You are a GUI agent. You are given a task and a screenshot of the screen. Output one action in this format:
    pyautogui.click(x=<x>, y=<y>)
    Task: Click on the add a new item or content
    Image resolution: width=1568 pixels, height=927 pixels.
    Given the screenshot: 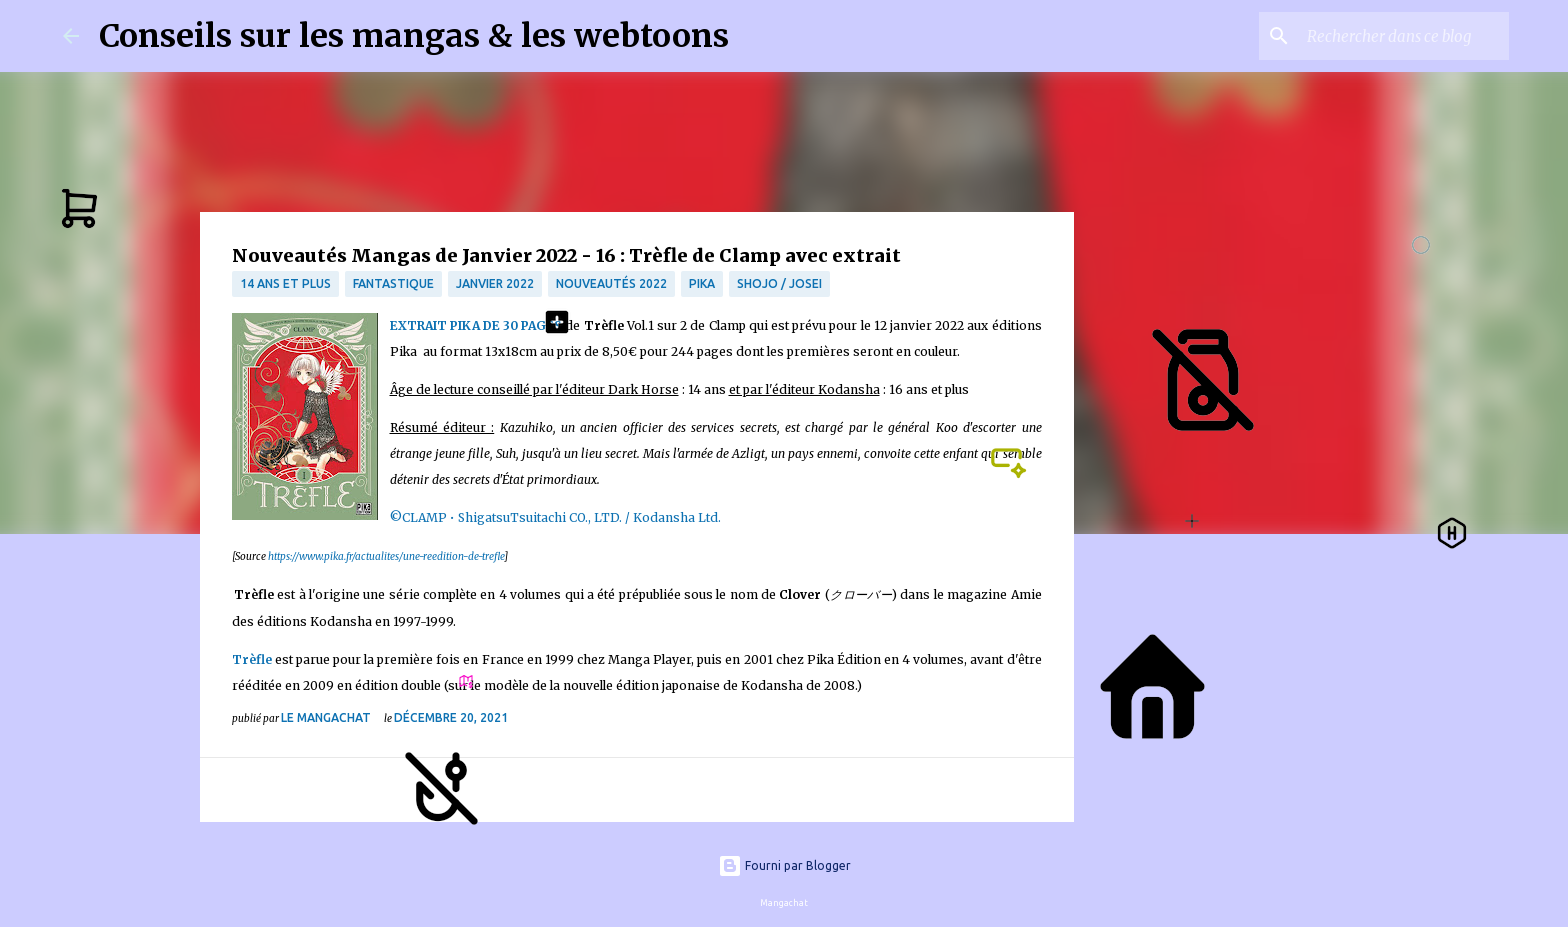 What is the action you would take?
    pyautogui.click(x=557, y=322)
    